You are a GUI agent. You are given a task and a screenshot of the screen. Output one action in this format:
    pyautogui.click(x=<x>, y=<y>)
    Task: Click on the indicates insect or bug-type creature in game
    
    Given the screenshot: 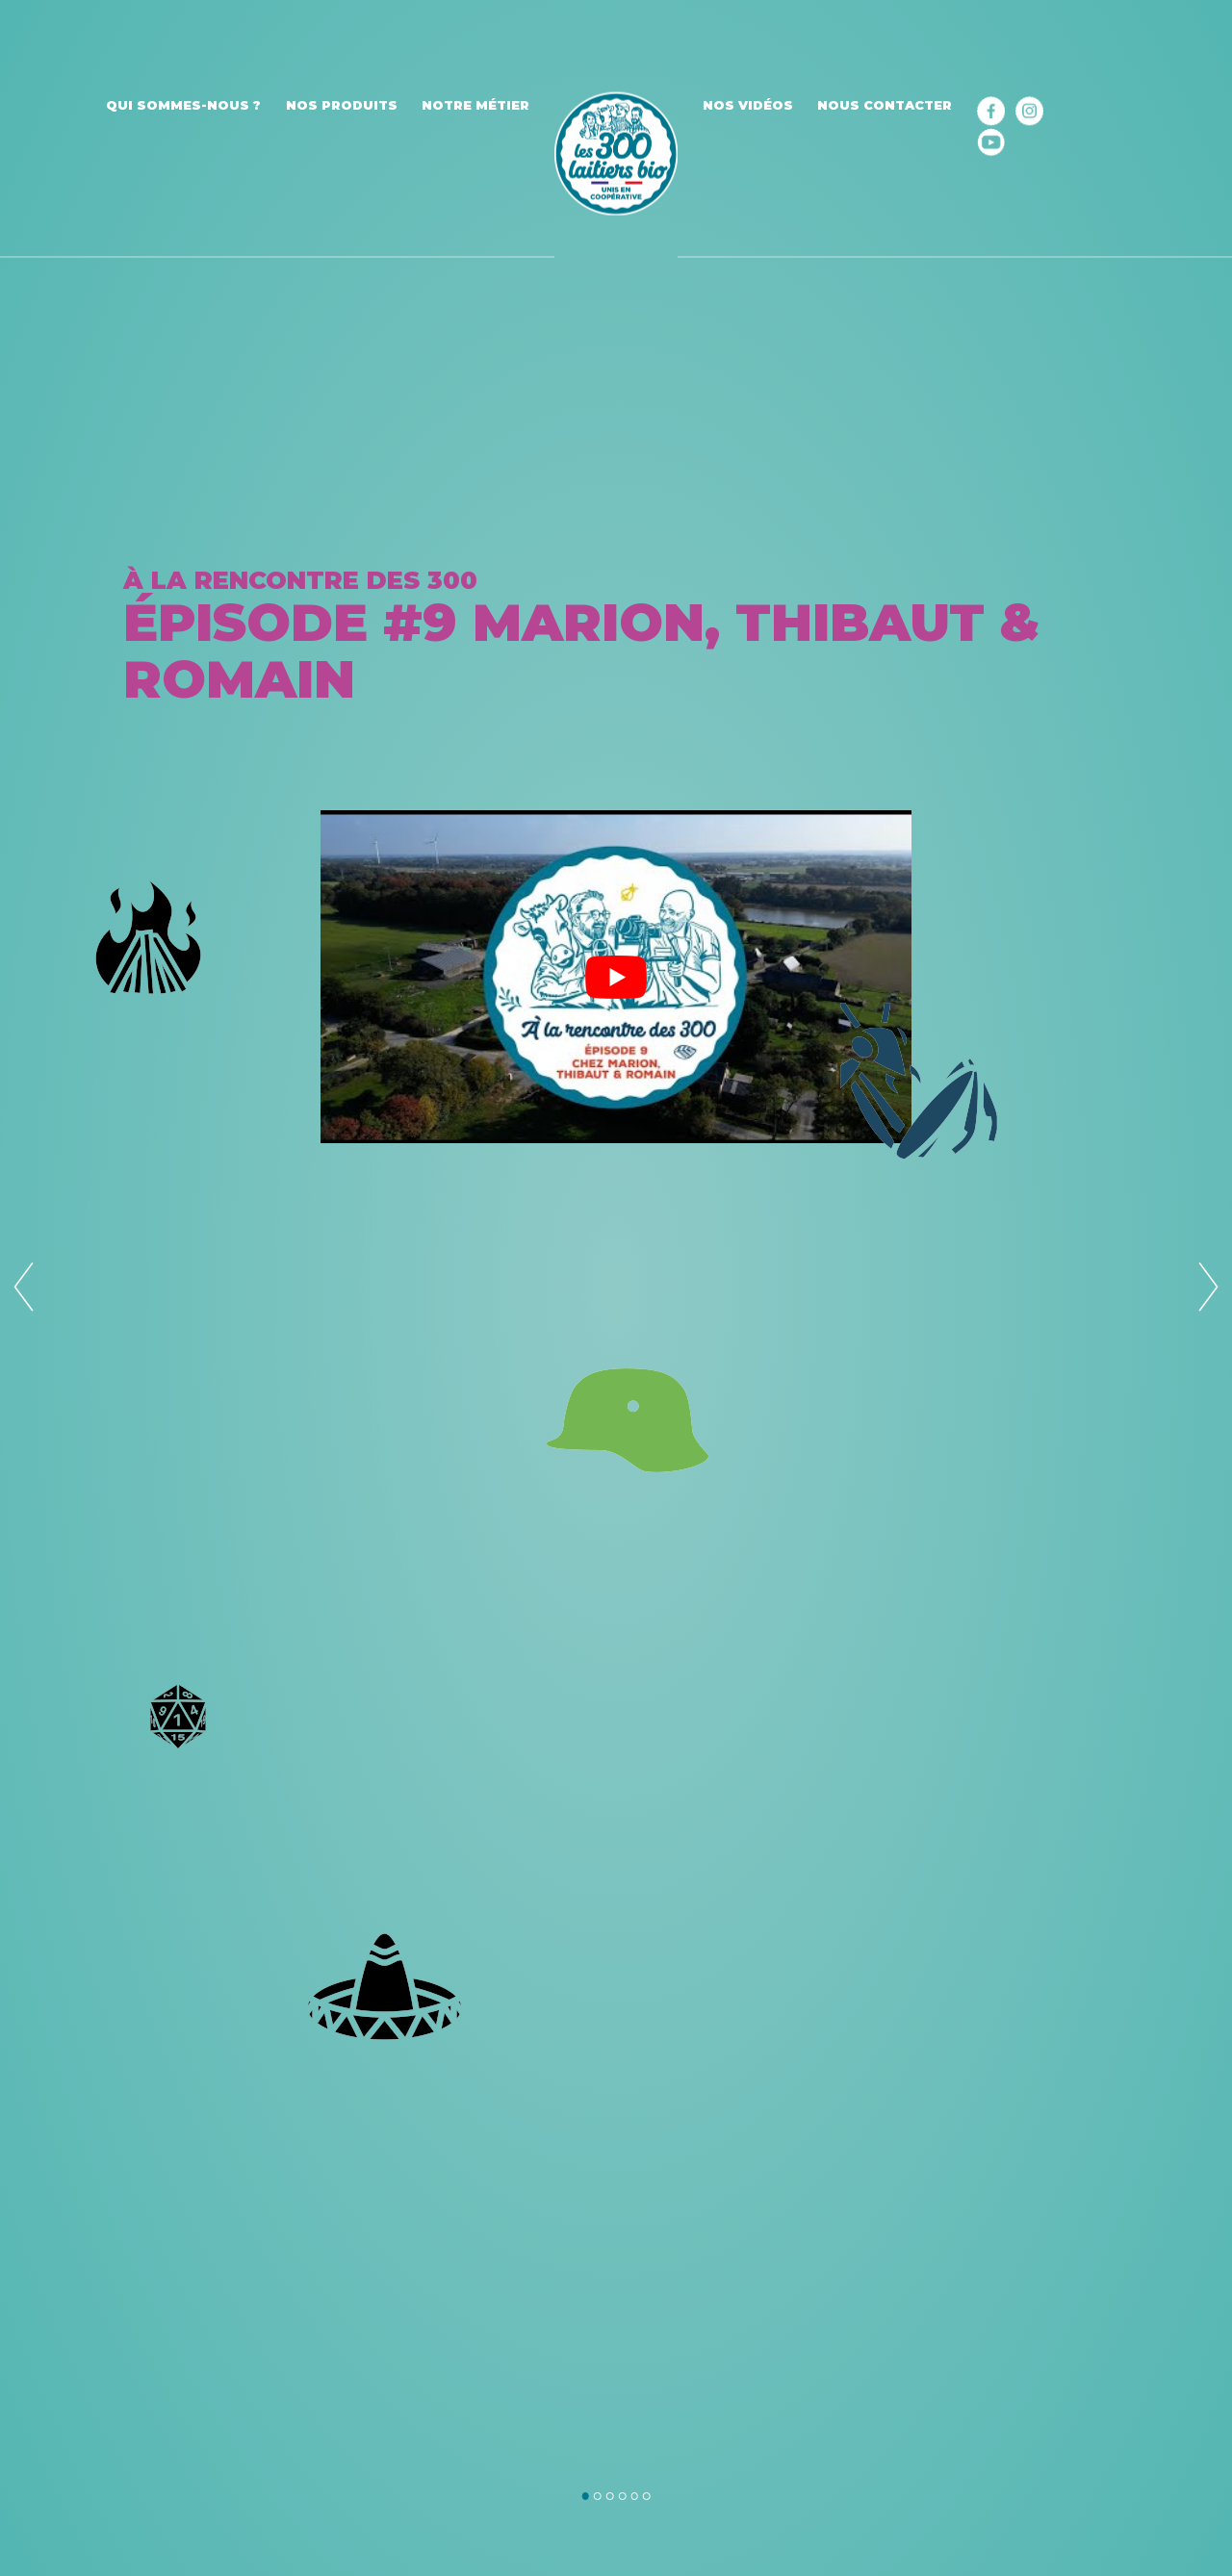 What is the action you would take?
    pyautogui.click(x=918, y=1081)
    